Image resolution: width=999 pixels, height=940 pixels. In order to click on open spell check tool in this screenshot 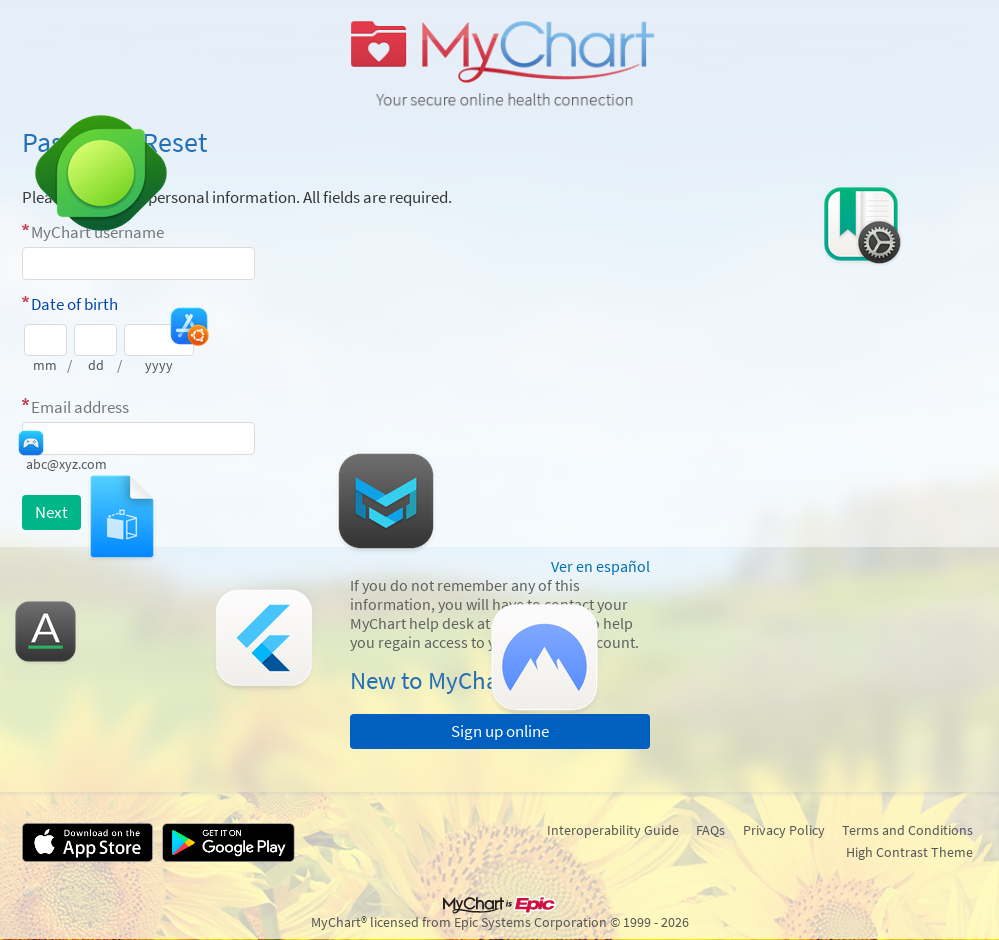, I will do `click(45, 631)`.